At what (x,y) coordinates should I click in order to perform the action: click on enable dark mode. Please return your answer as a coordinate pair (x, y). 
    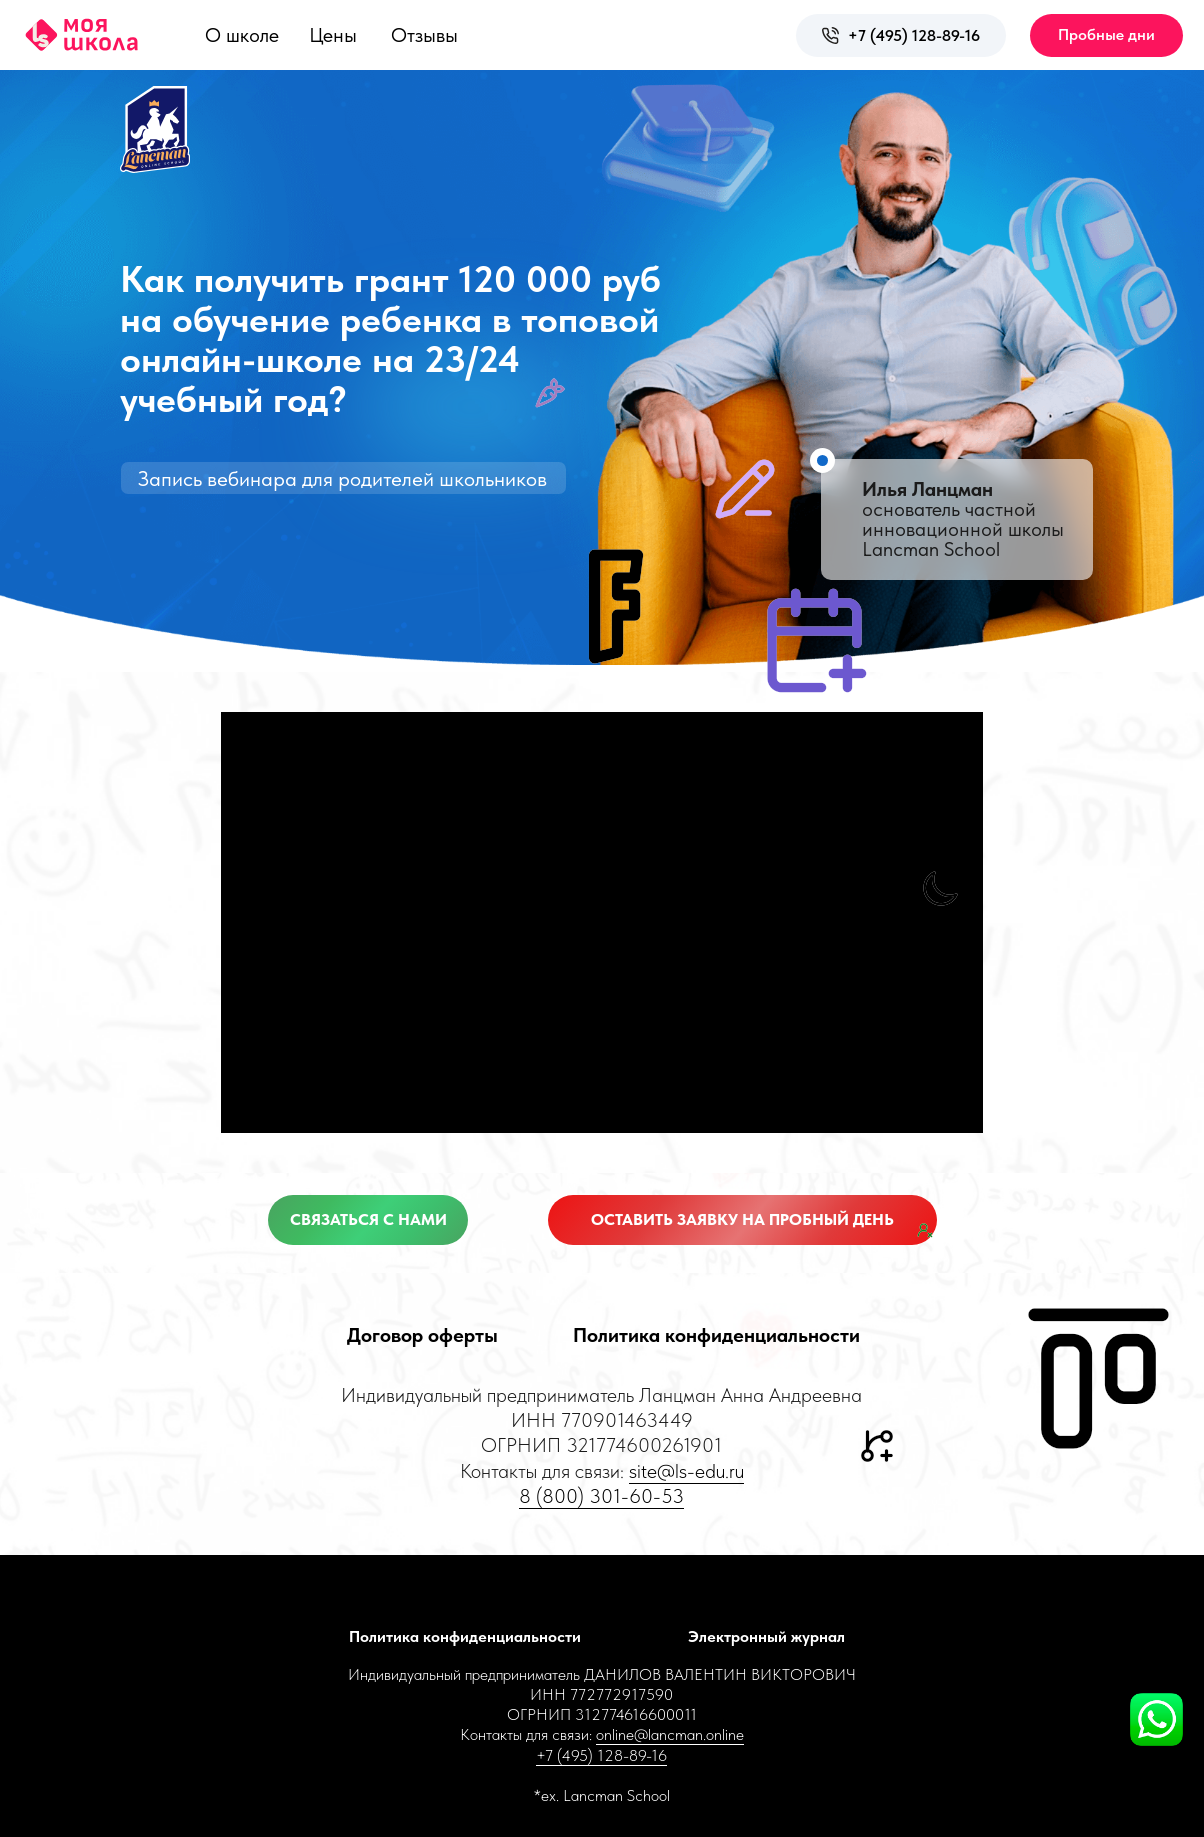
    Looking at the image, I should click on (940, 888).